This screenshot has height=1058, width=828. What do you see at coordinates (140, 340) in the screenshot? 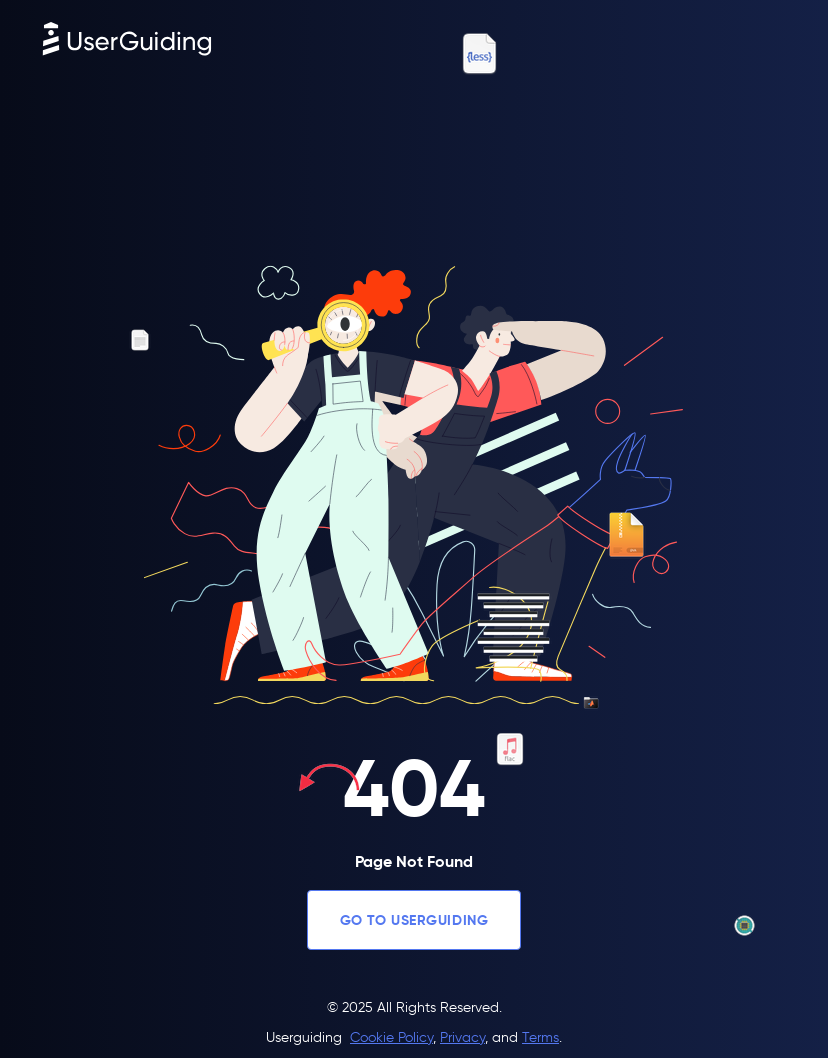
I see `a windows ini configuration file associated with wine` at bounding box center [140, 340].